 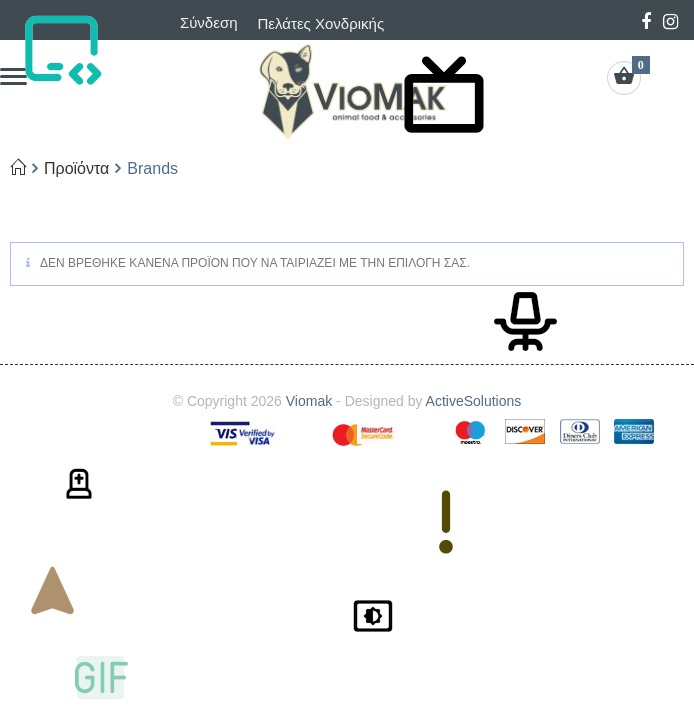 I want to click on access TV or video streaming features, so click(x=444, y=99).